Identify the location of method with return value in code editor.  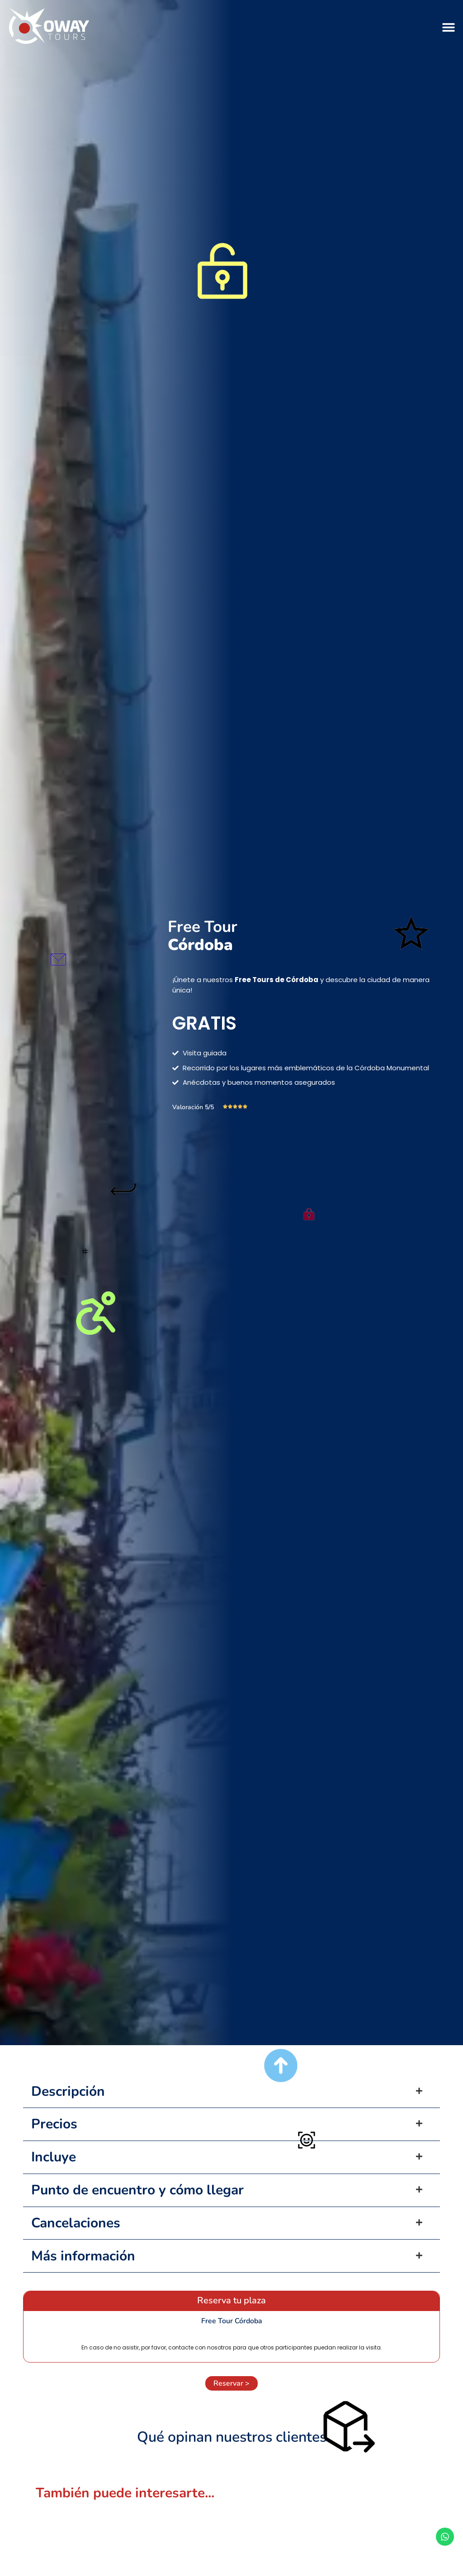
(345, 2427).